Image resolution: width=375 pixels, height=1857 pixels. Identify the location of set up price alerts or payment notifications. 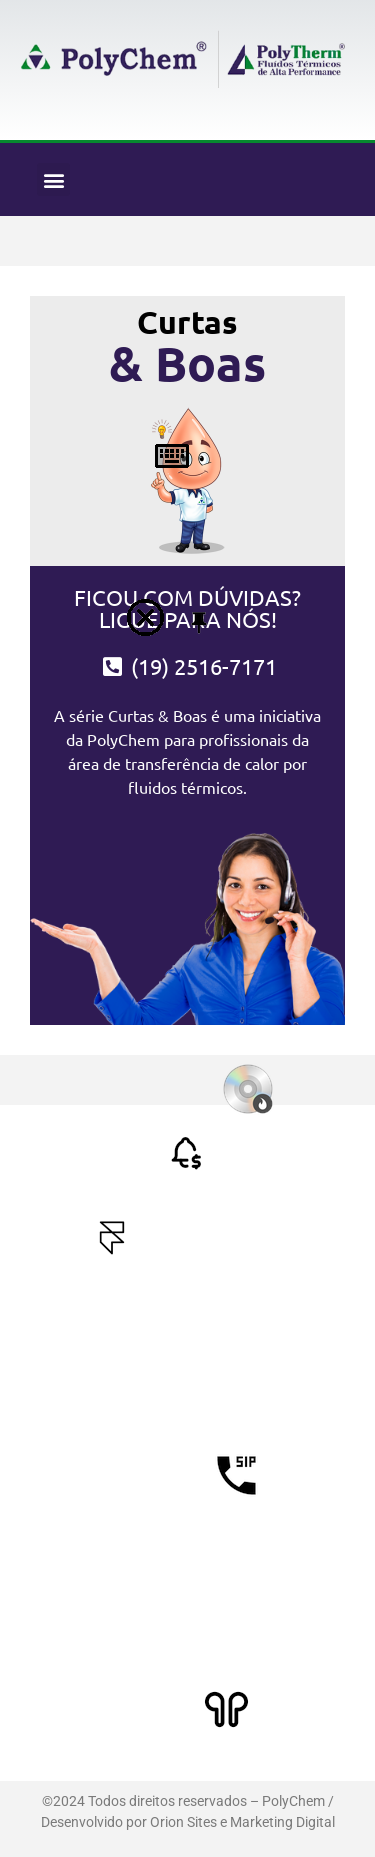
(185, 1152).